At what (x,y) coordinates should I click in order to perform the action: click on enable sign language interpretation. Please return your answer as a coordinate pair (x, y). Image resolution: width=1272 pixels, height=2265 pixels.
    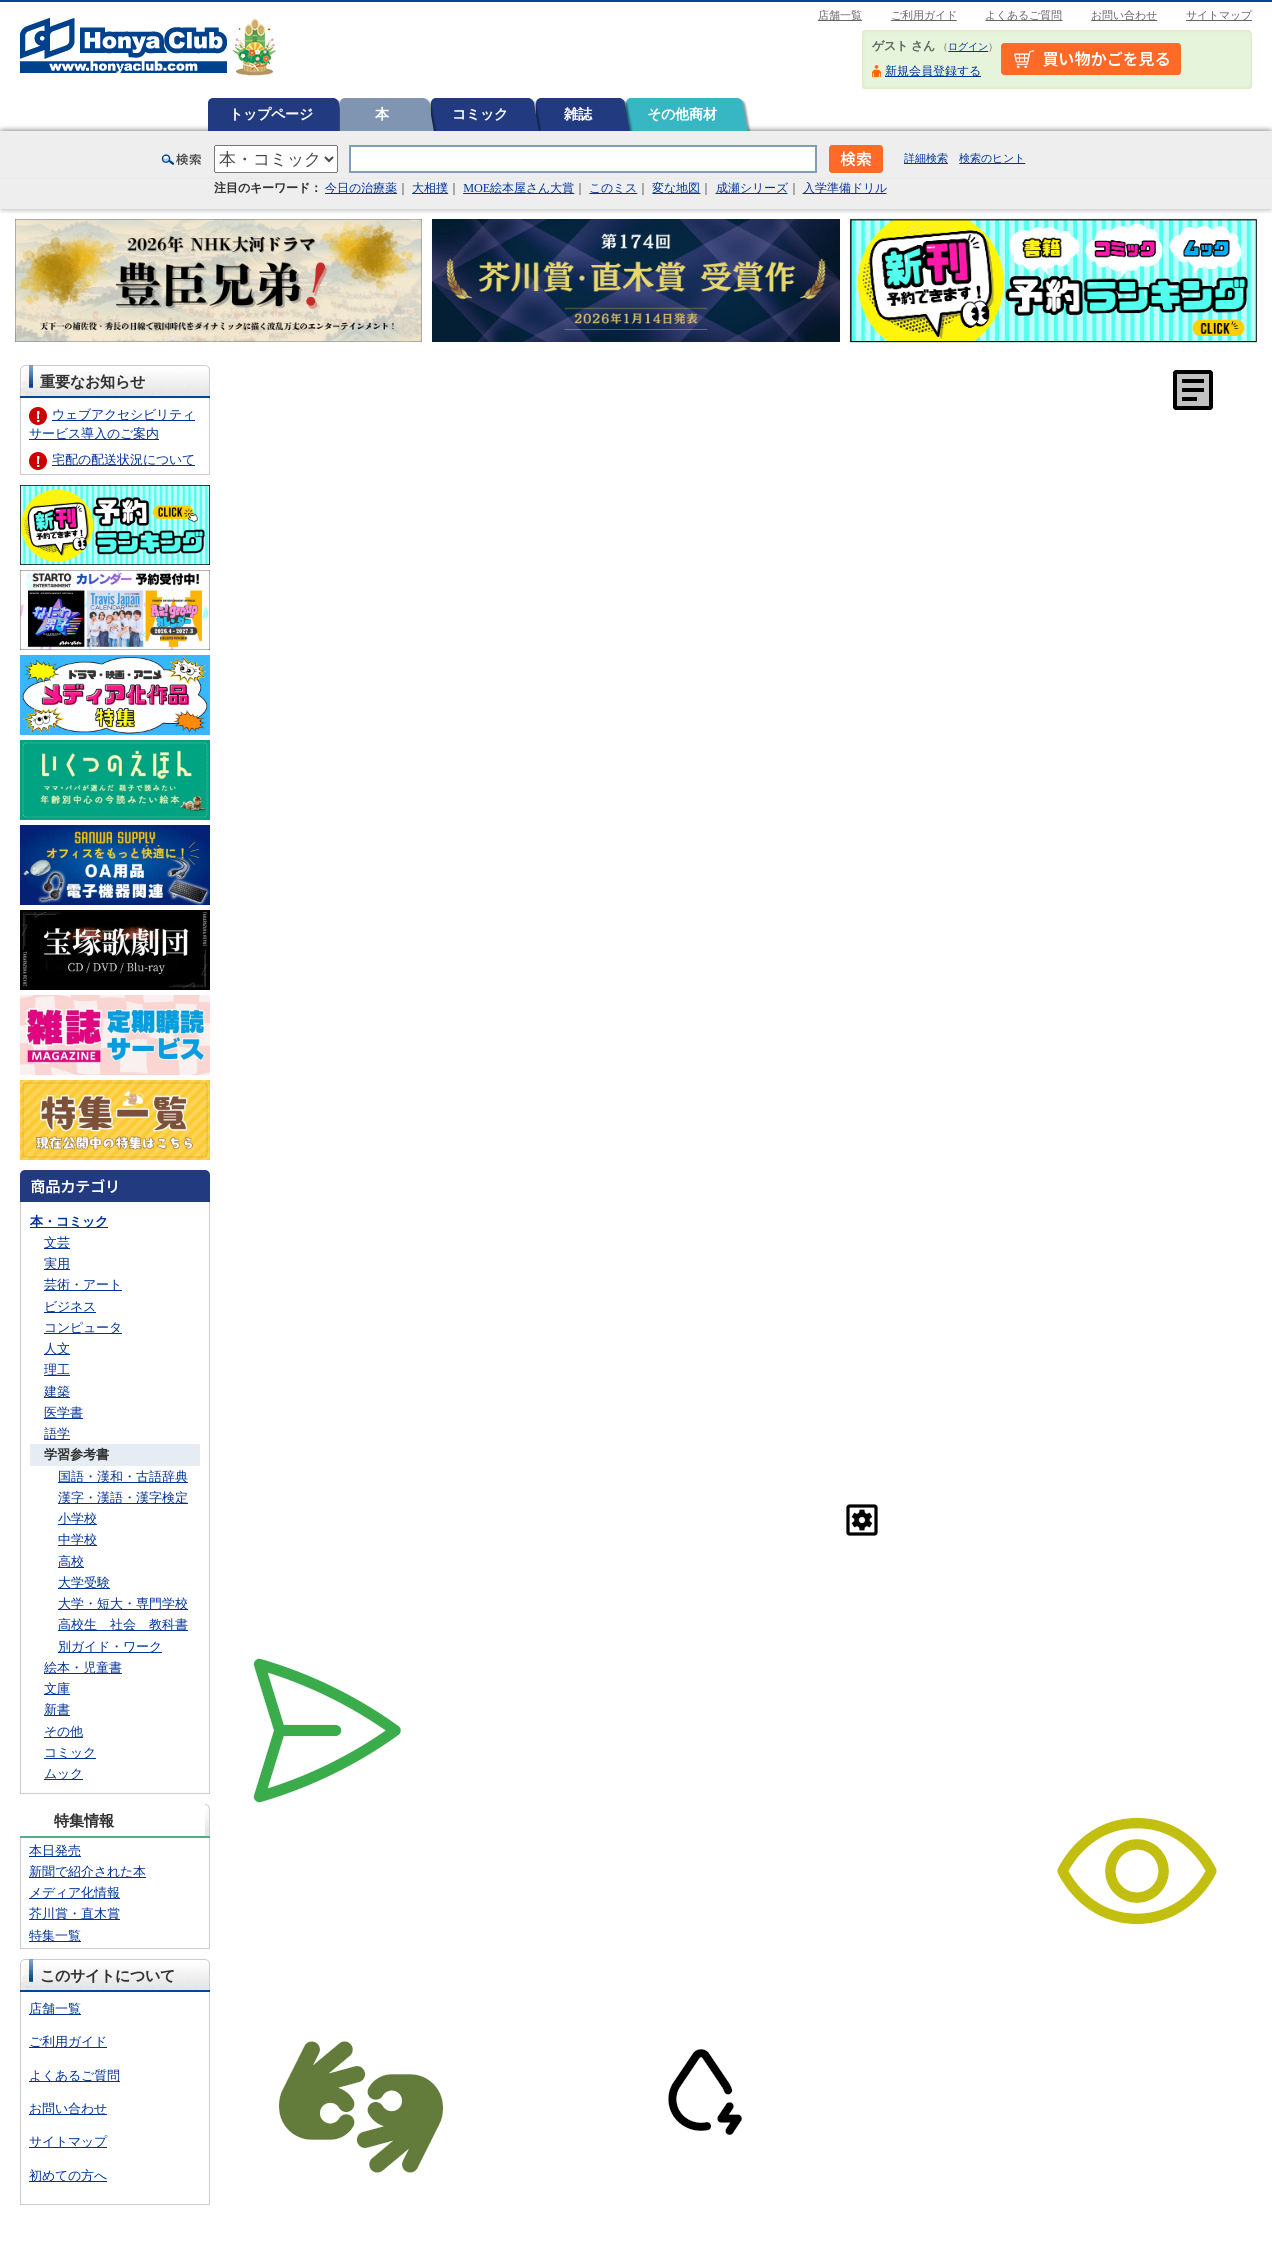
    Looking at the image, I should click on (361, 2107).